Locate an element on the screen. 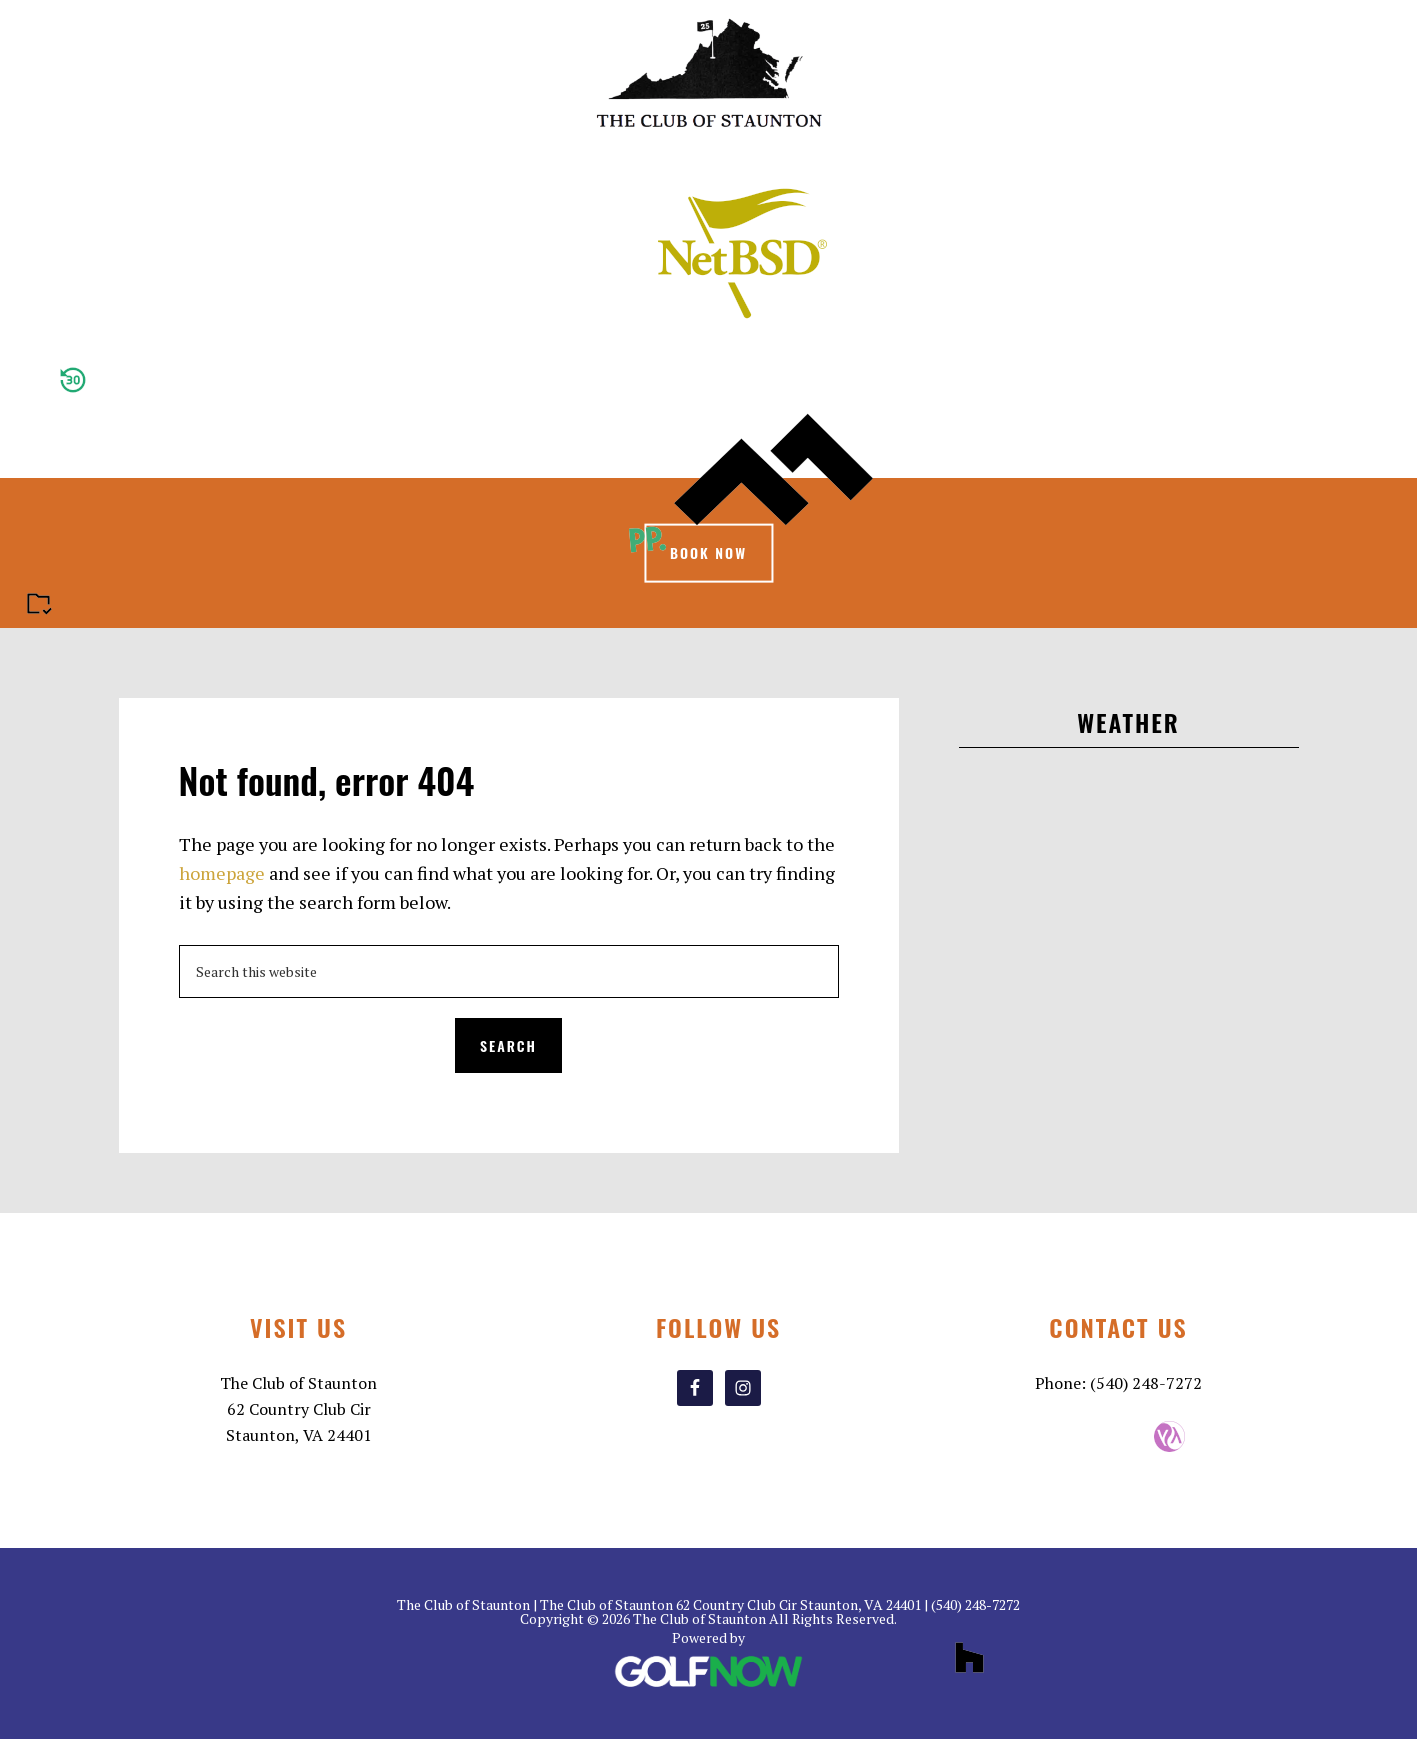  indicates a project built with common lisp is located at coordinates (1169, 1436).